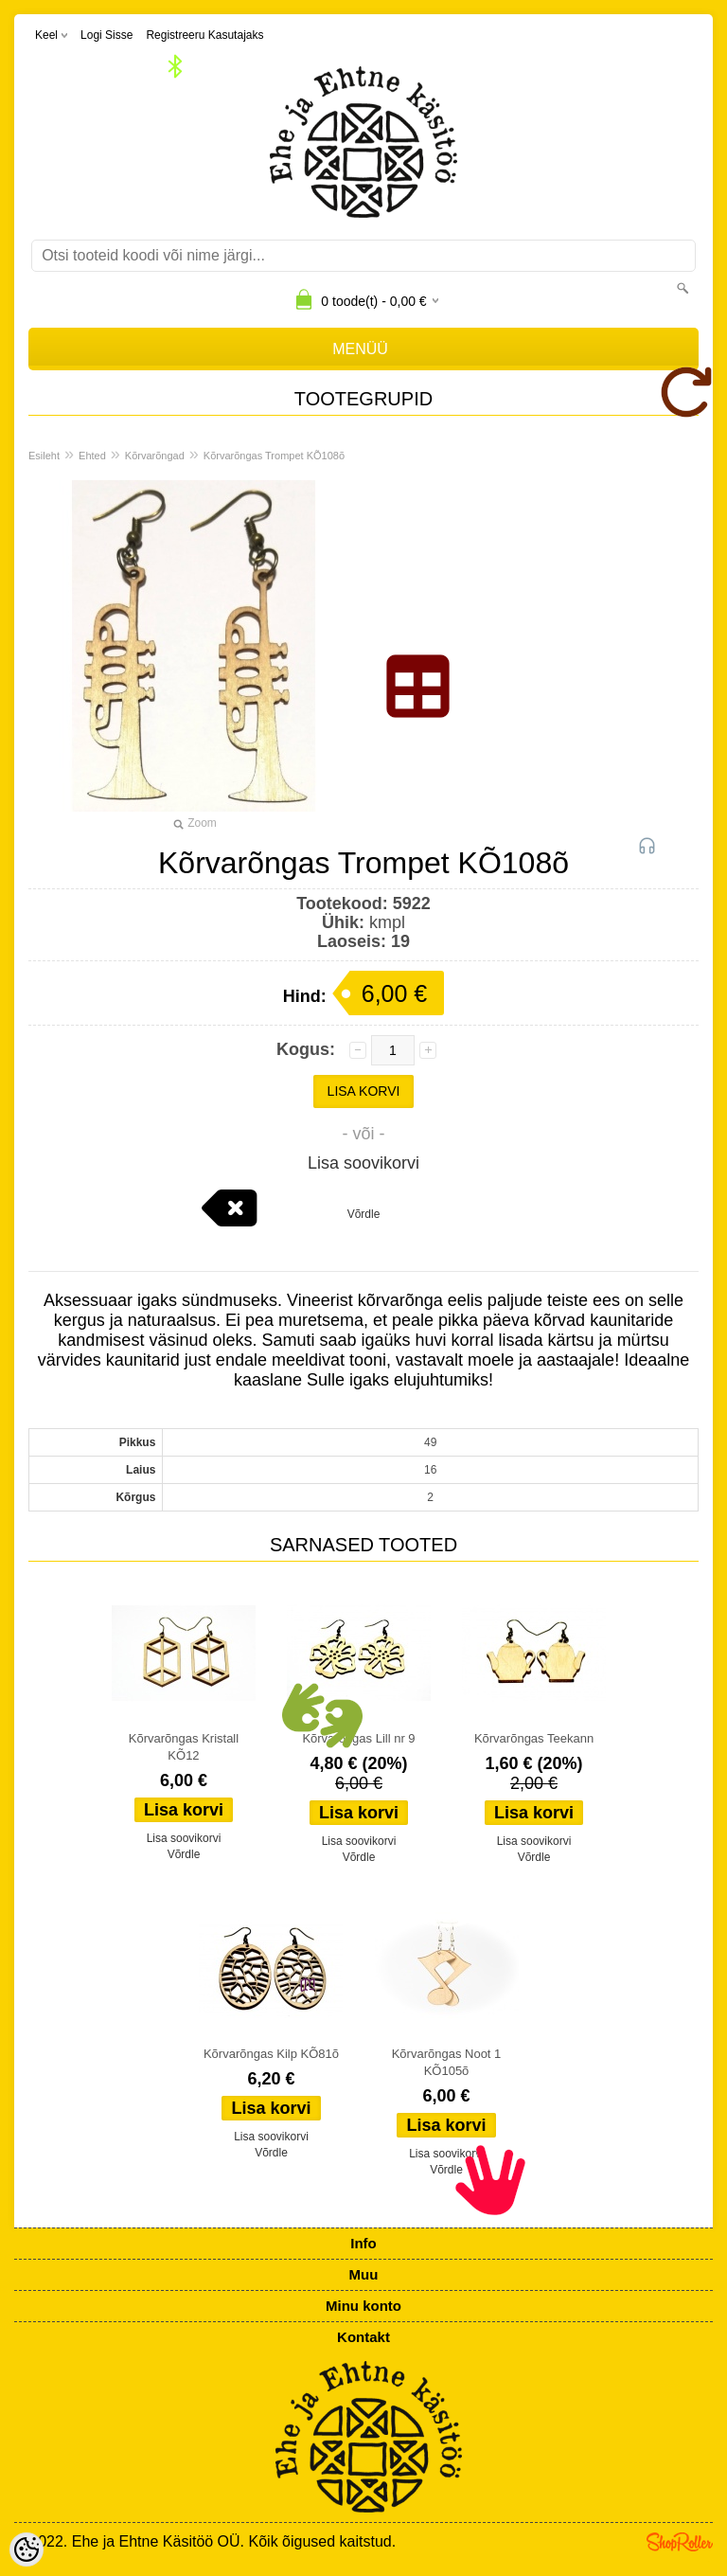 This screenshot has width=727, height=2576. What do you see at coordinates (490, 2180) in the screenshot?
I see `send a vulcan salute or "live long and prosper" greeting` at bounding box center [490, 2180].